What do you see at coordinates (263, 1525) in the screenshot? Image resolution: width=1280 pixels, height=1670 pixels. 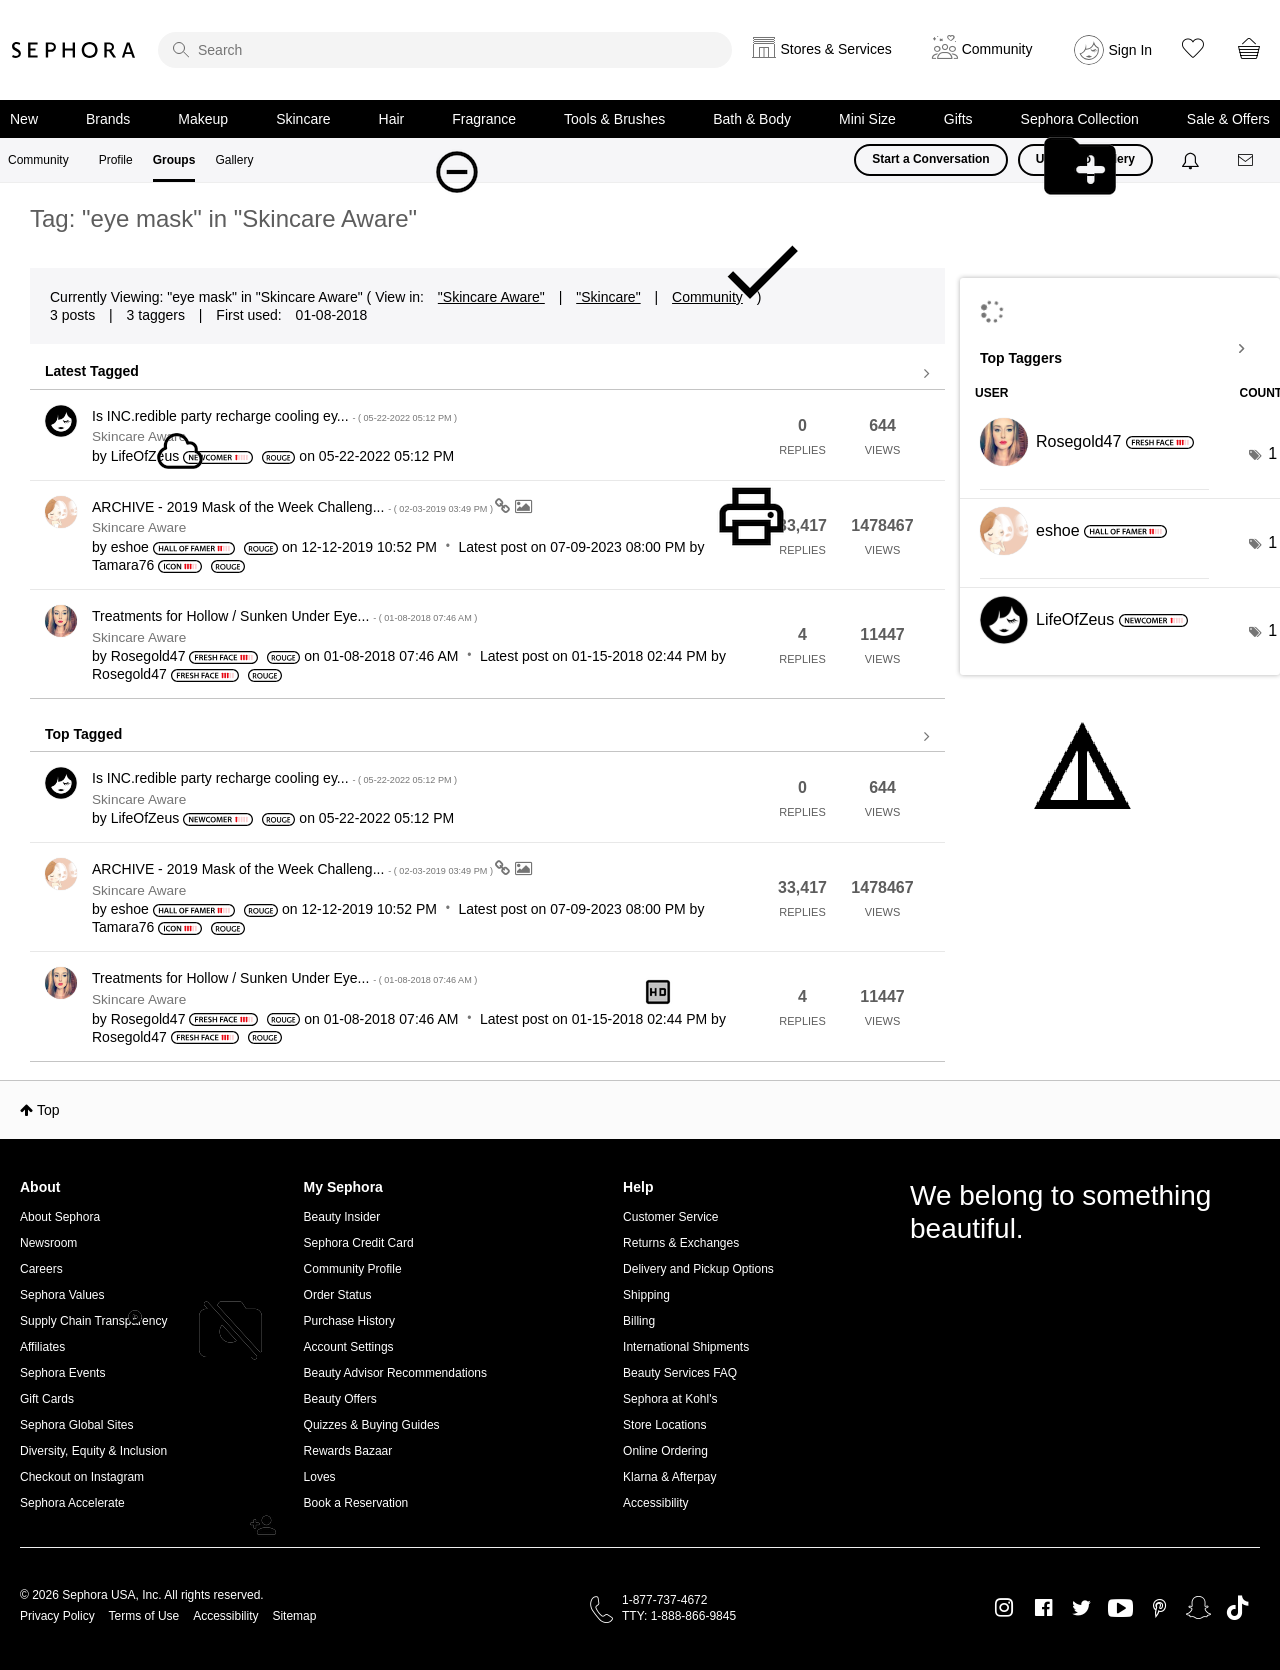 I see `add a new contact` at bounding box center [263, 1525].